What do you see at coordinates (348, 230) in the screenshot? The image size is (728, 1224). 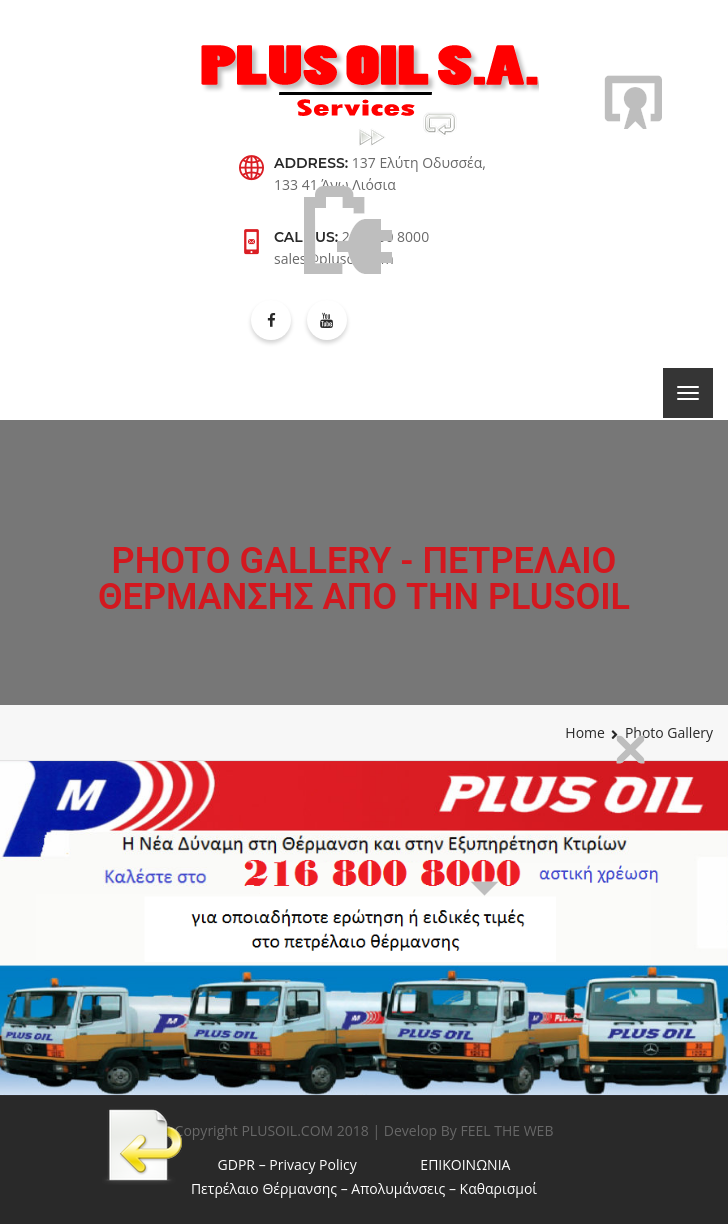 I see `access power management settings` at bounding box center [348, 230].